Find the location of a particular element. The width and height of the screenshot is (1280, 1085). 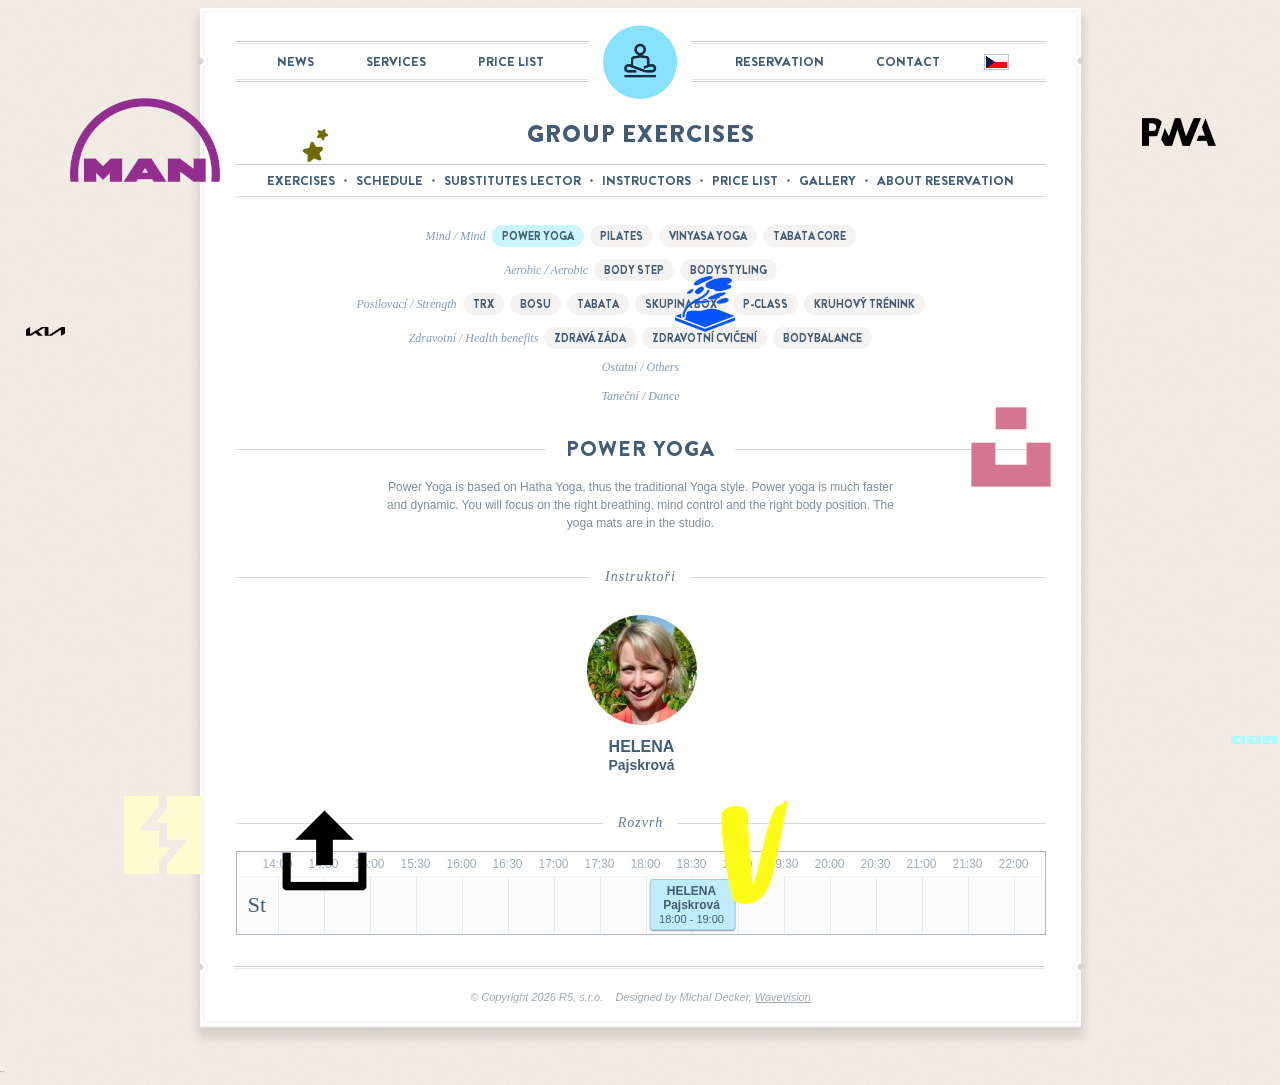

open Anki flashcard application is located at coordinates (315, 145).